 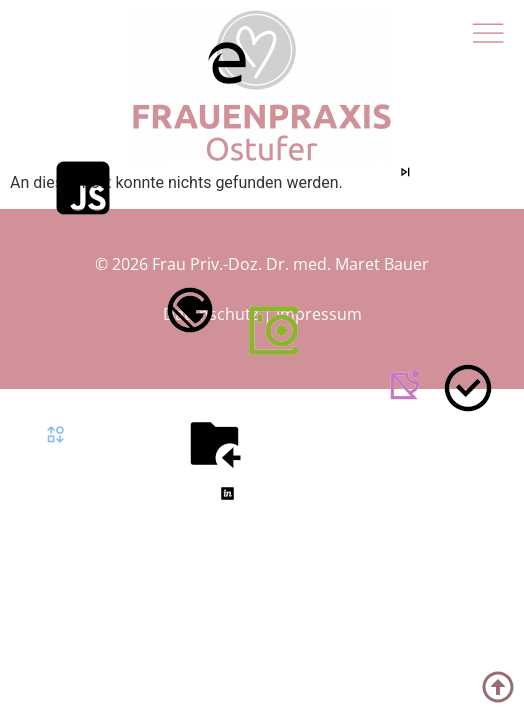 What do you see at coordinates (55, 434) in the screenshot?
I see `swap or exchange items` at bounding box center [55, 434].